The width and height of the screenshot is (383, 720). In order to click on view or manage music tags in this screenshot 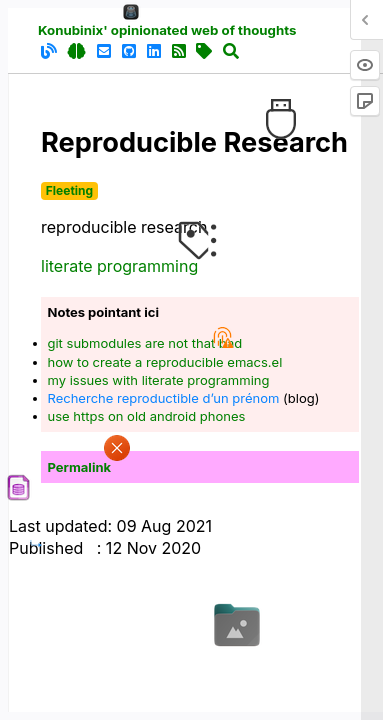, I will do `click(197, 240)`.